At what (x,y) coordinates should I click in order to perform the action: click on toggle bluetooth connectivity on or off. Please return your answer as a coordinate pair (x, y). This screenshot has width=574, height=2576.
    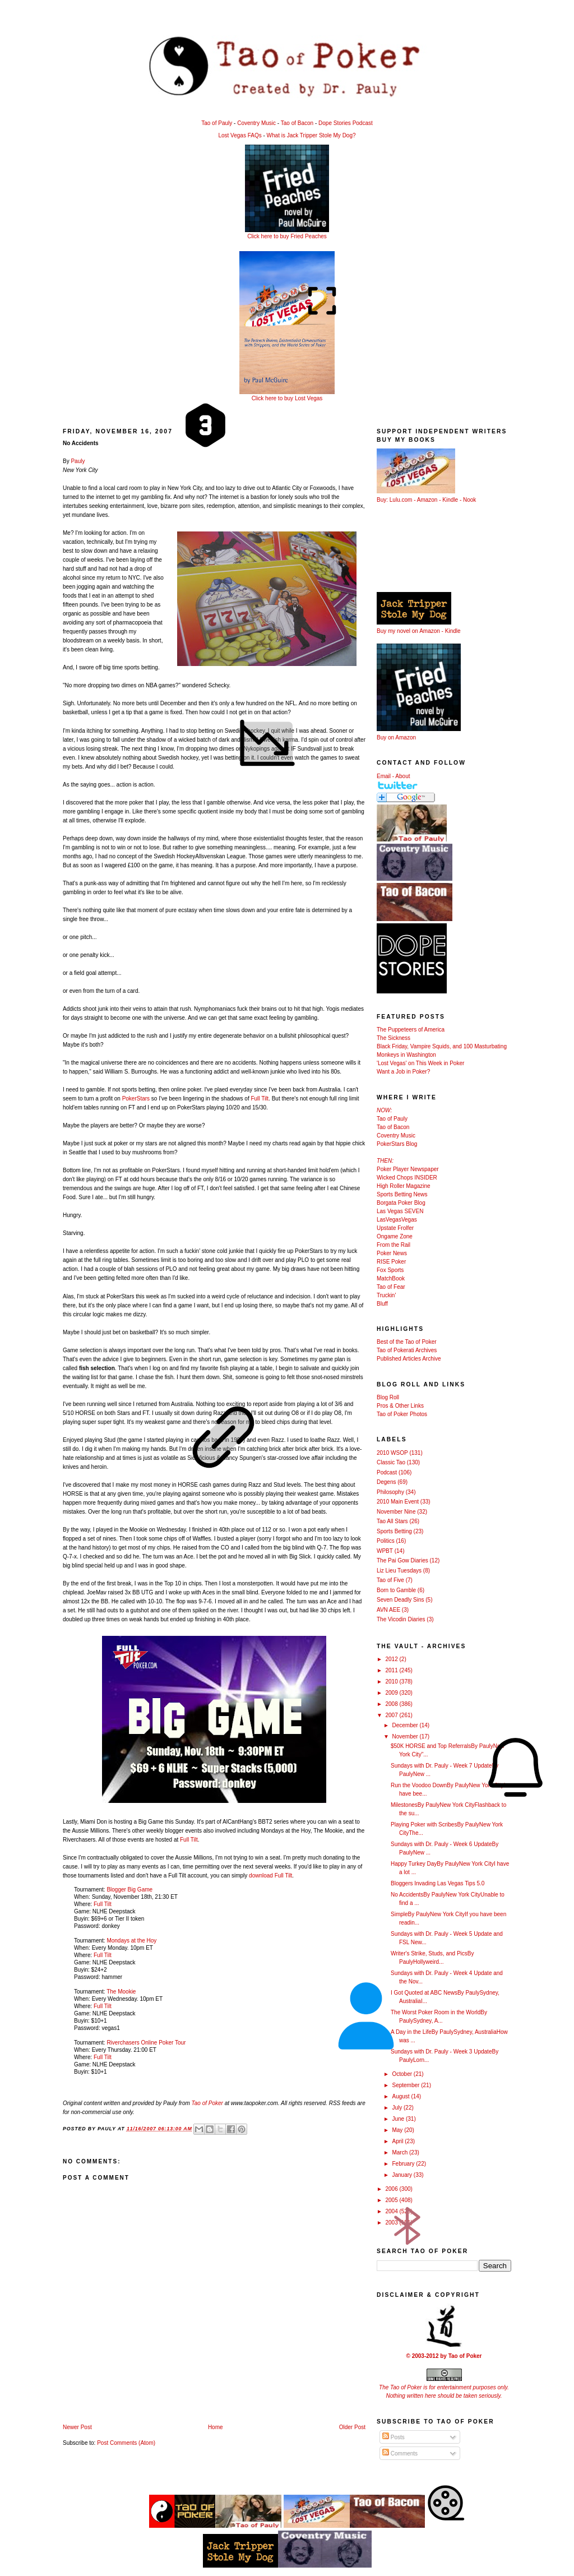
    Looking at the image, I should click on (407, 2226).